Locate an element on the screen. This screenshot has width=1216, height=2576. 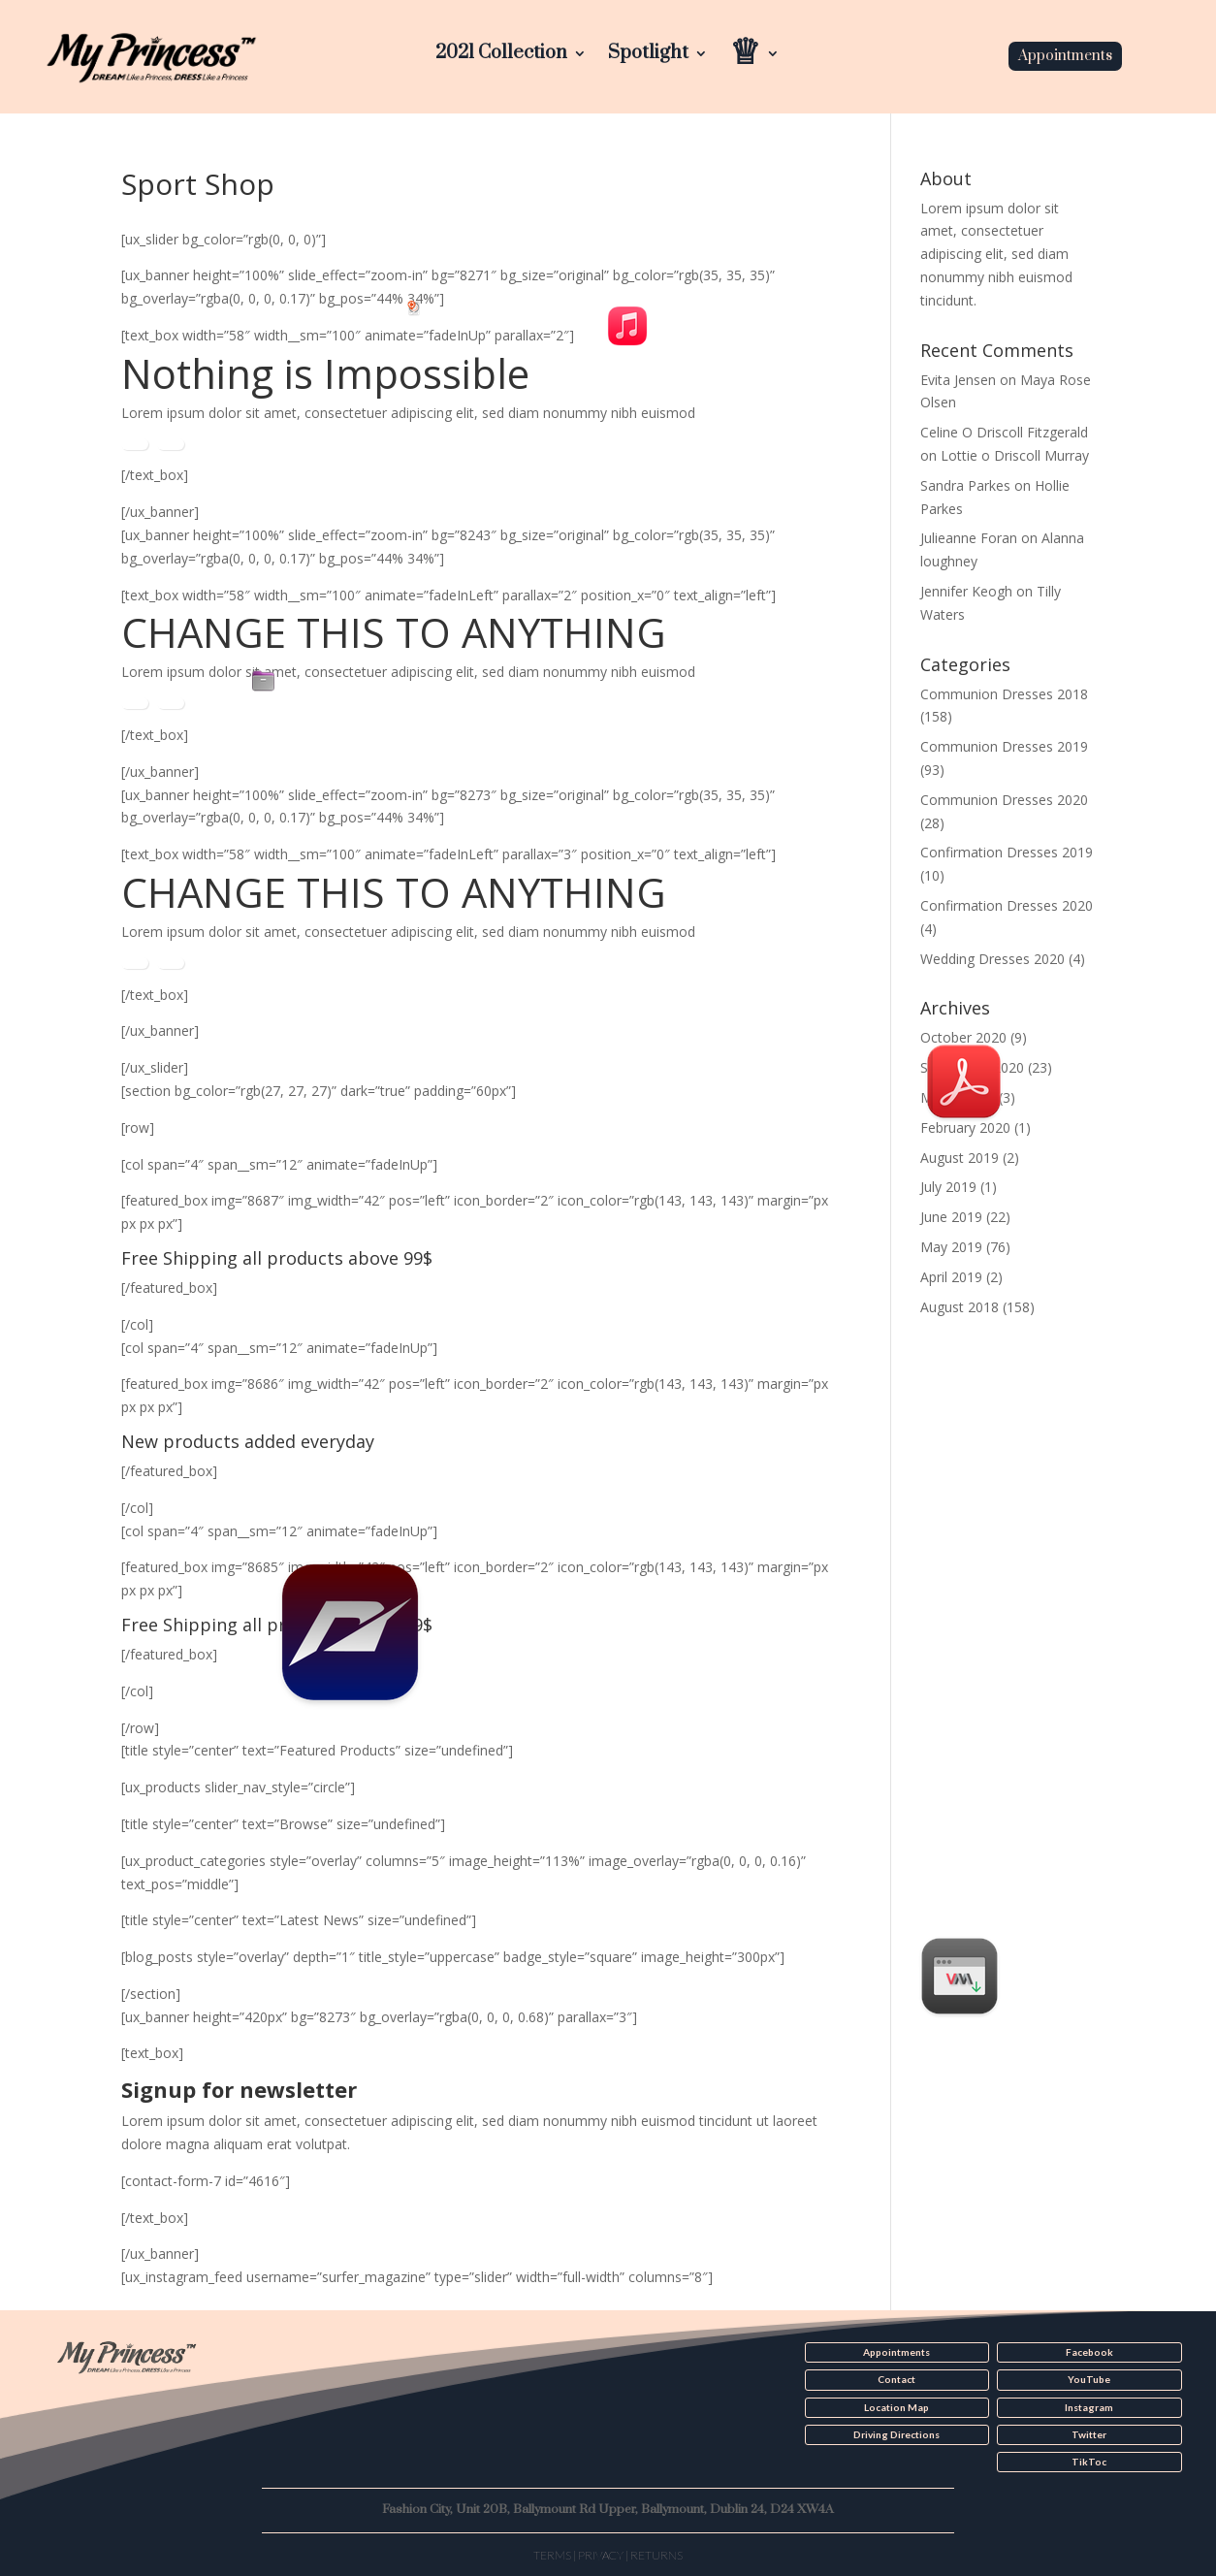
launch need for speed hot pursuit game is located at coordinates (350, 1632).